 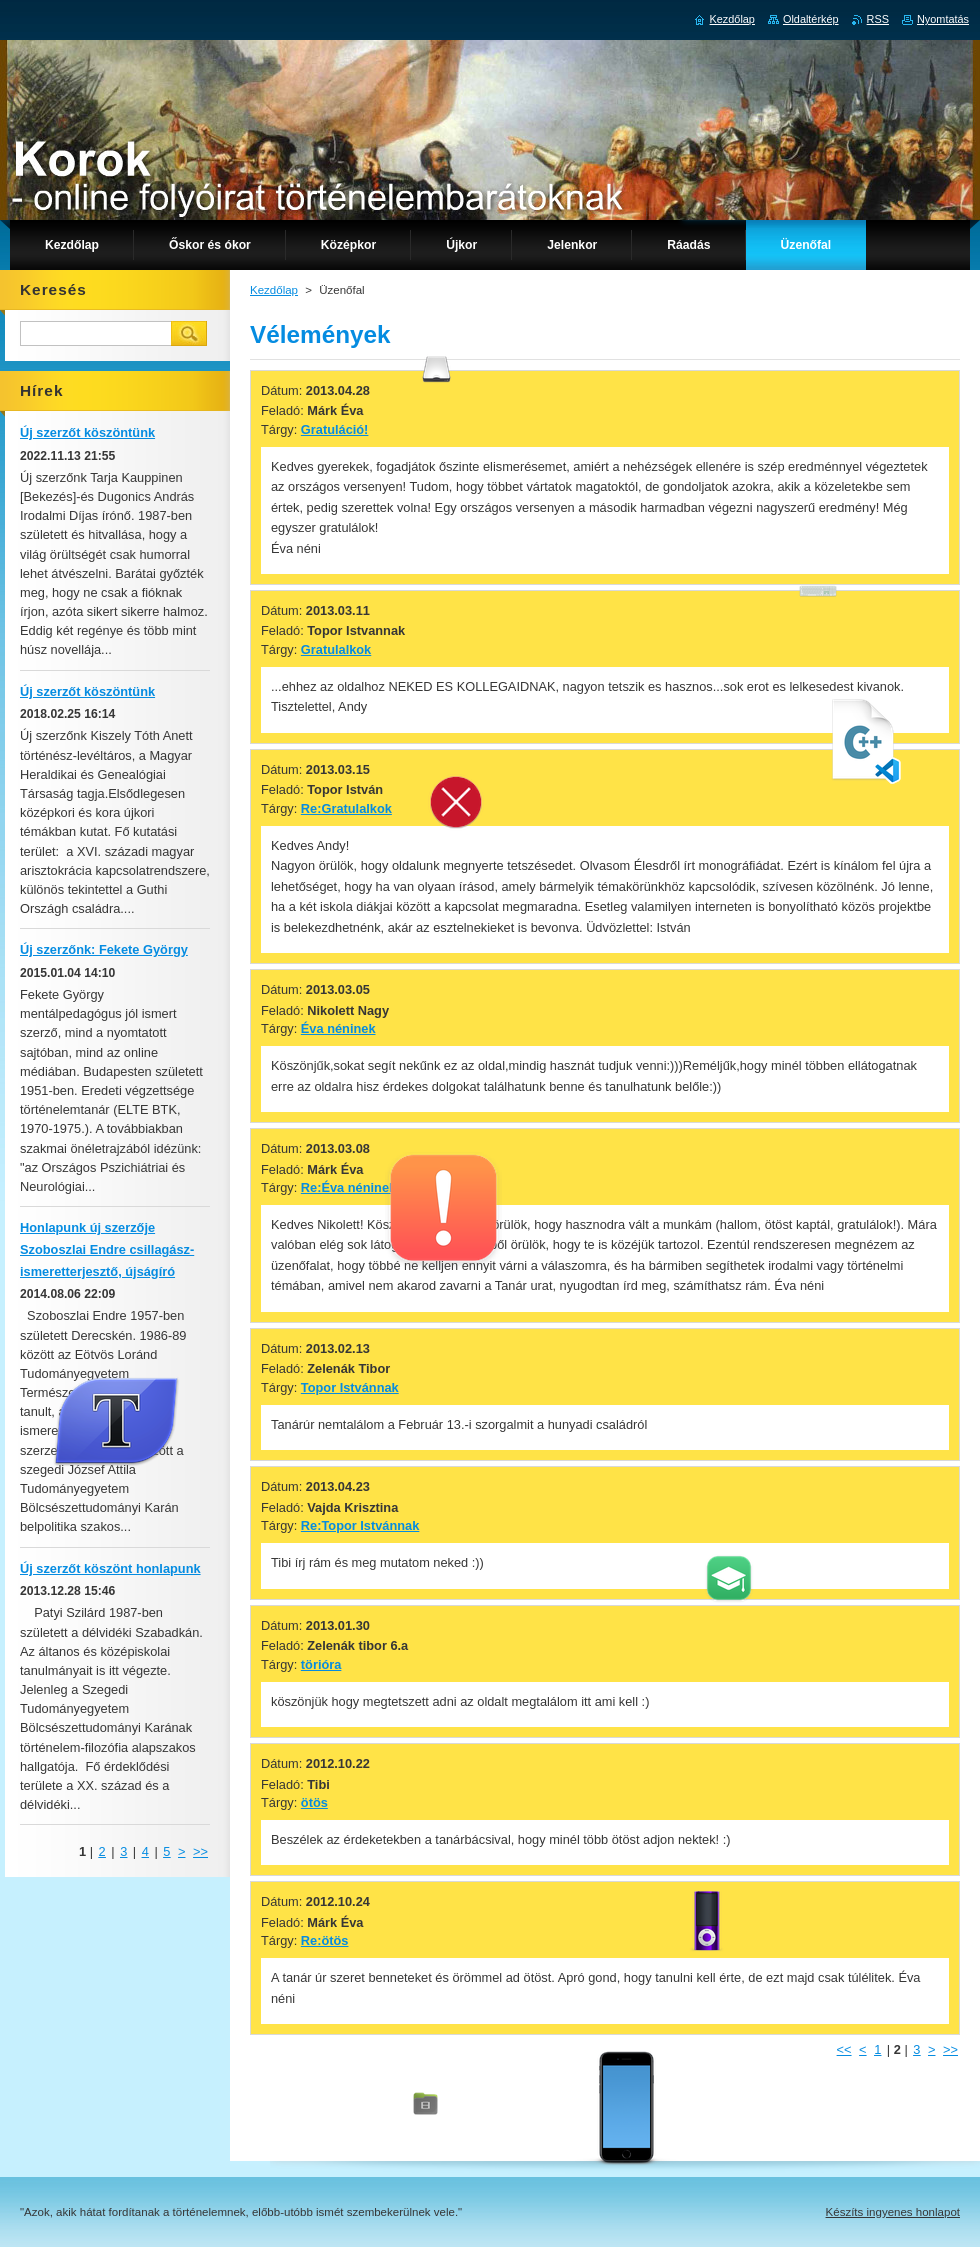 What do you see at coordinates (436, 369) in the screenshot?
I see `open scanner application` at bounding box center [436, 369].